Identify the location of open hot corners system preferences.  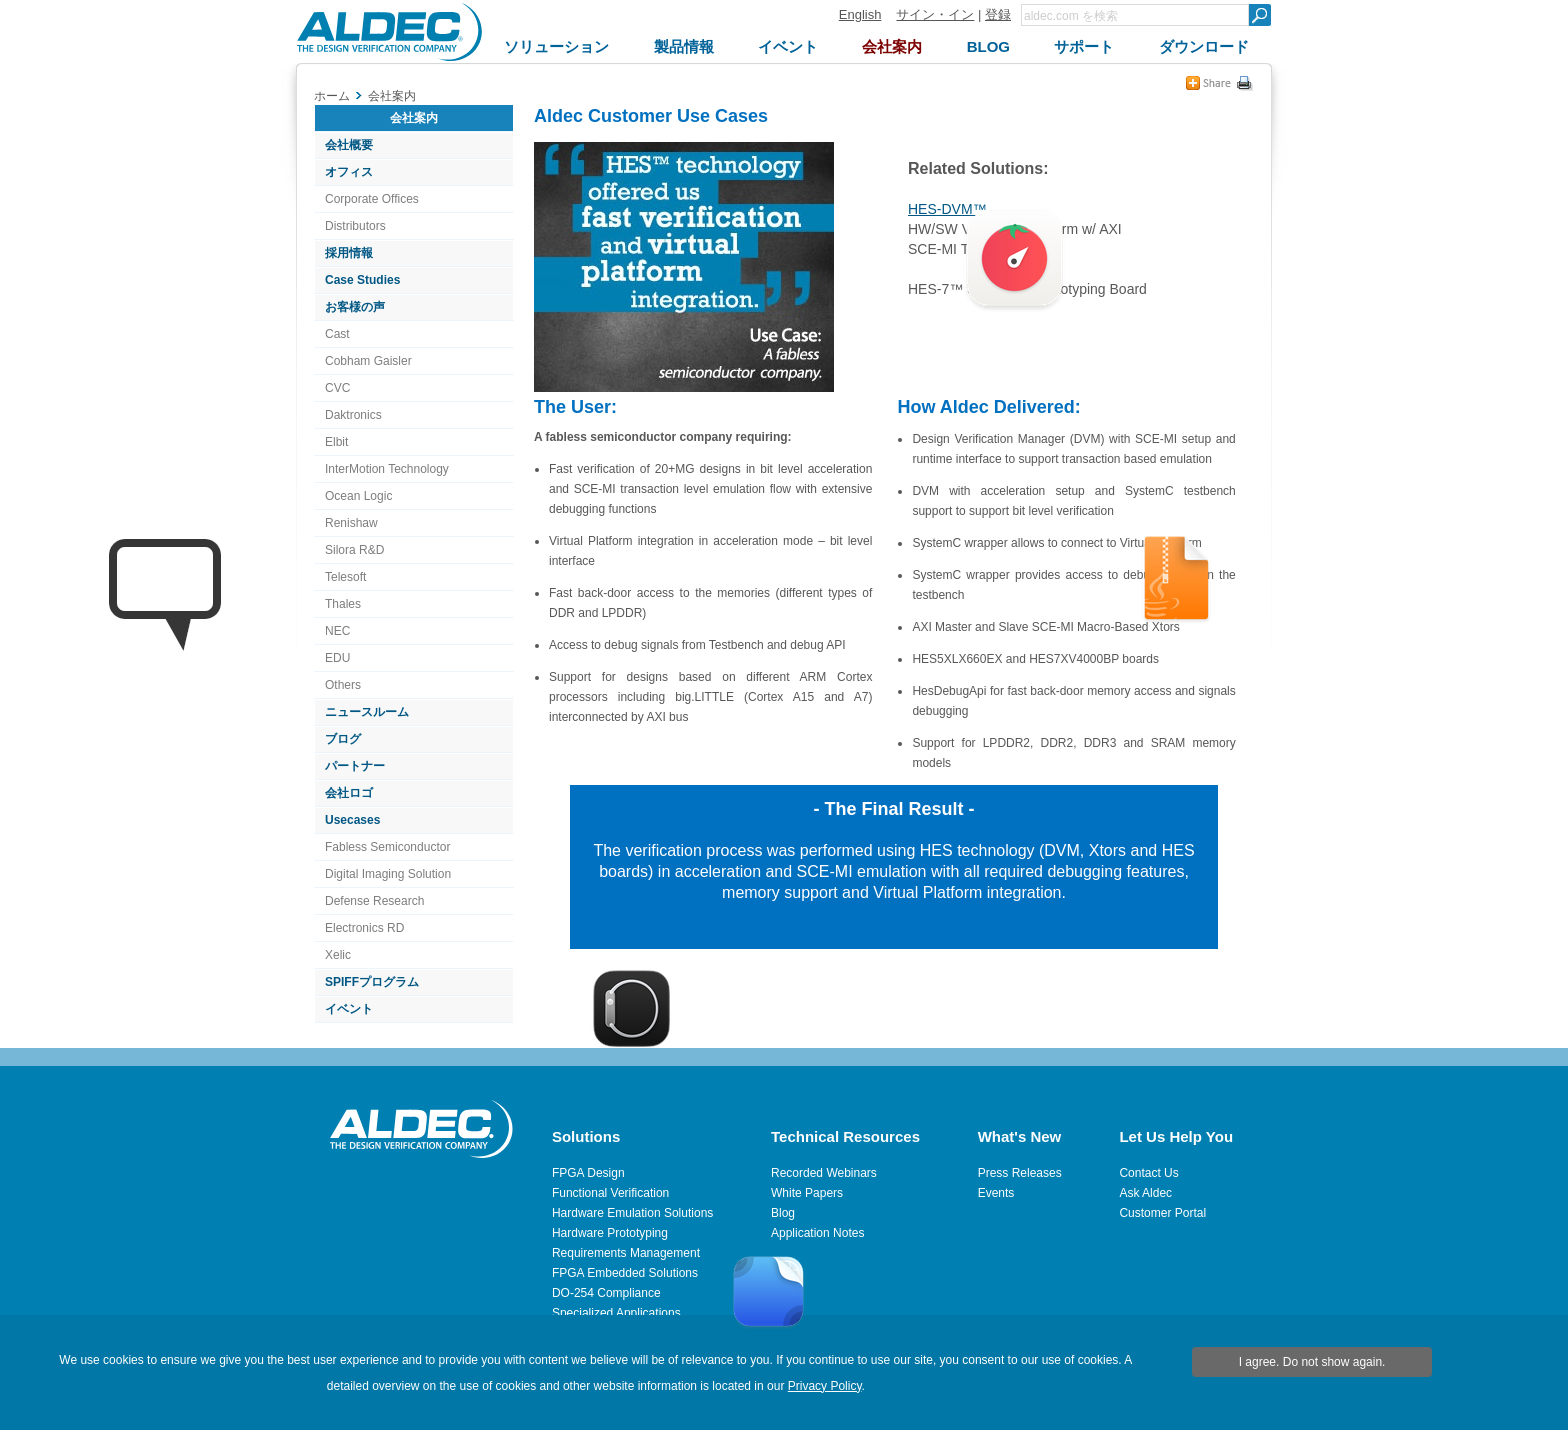
(768, 1291).